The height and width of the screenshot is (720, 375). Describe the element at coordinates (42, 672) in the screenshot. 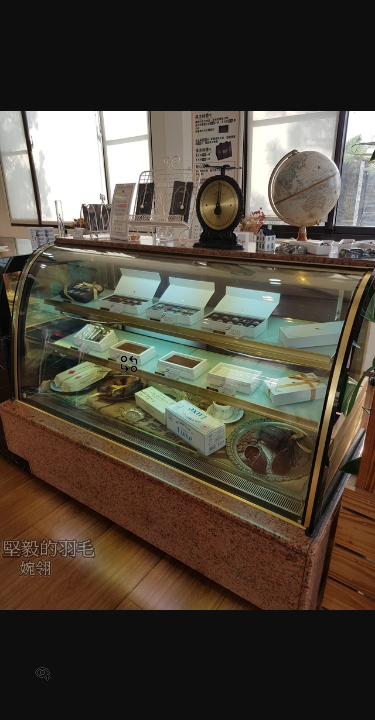

I see `increase visibility or show more details` at that location.